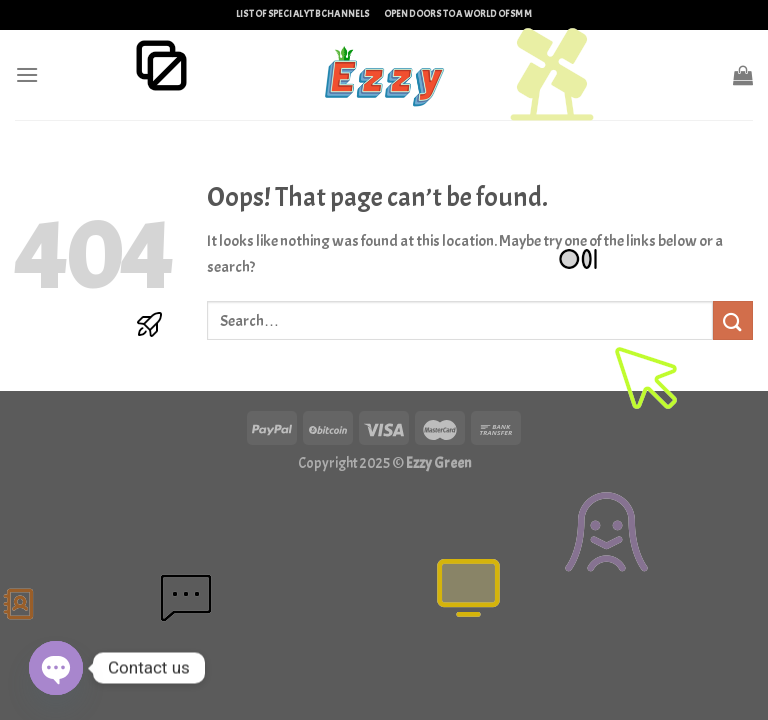 The image size is (768, 720). Describe the element at coordinates (468, 585) in the screenshot. I see `view on desktop display` at that location.